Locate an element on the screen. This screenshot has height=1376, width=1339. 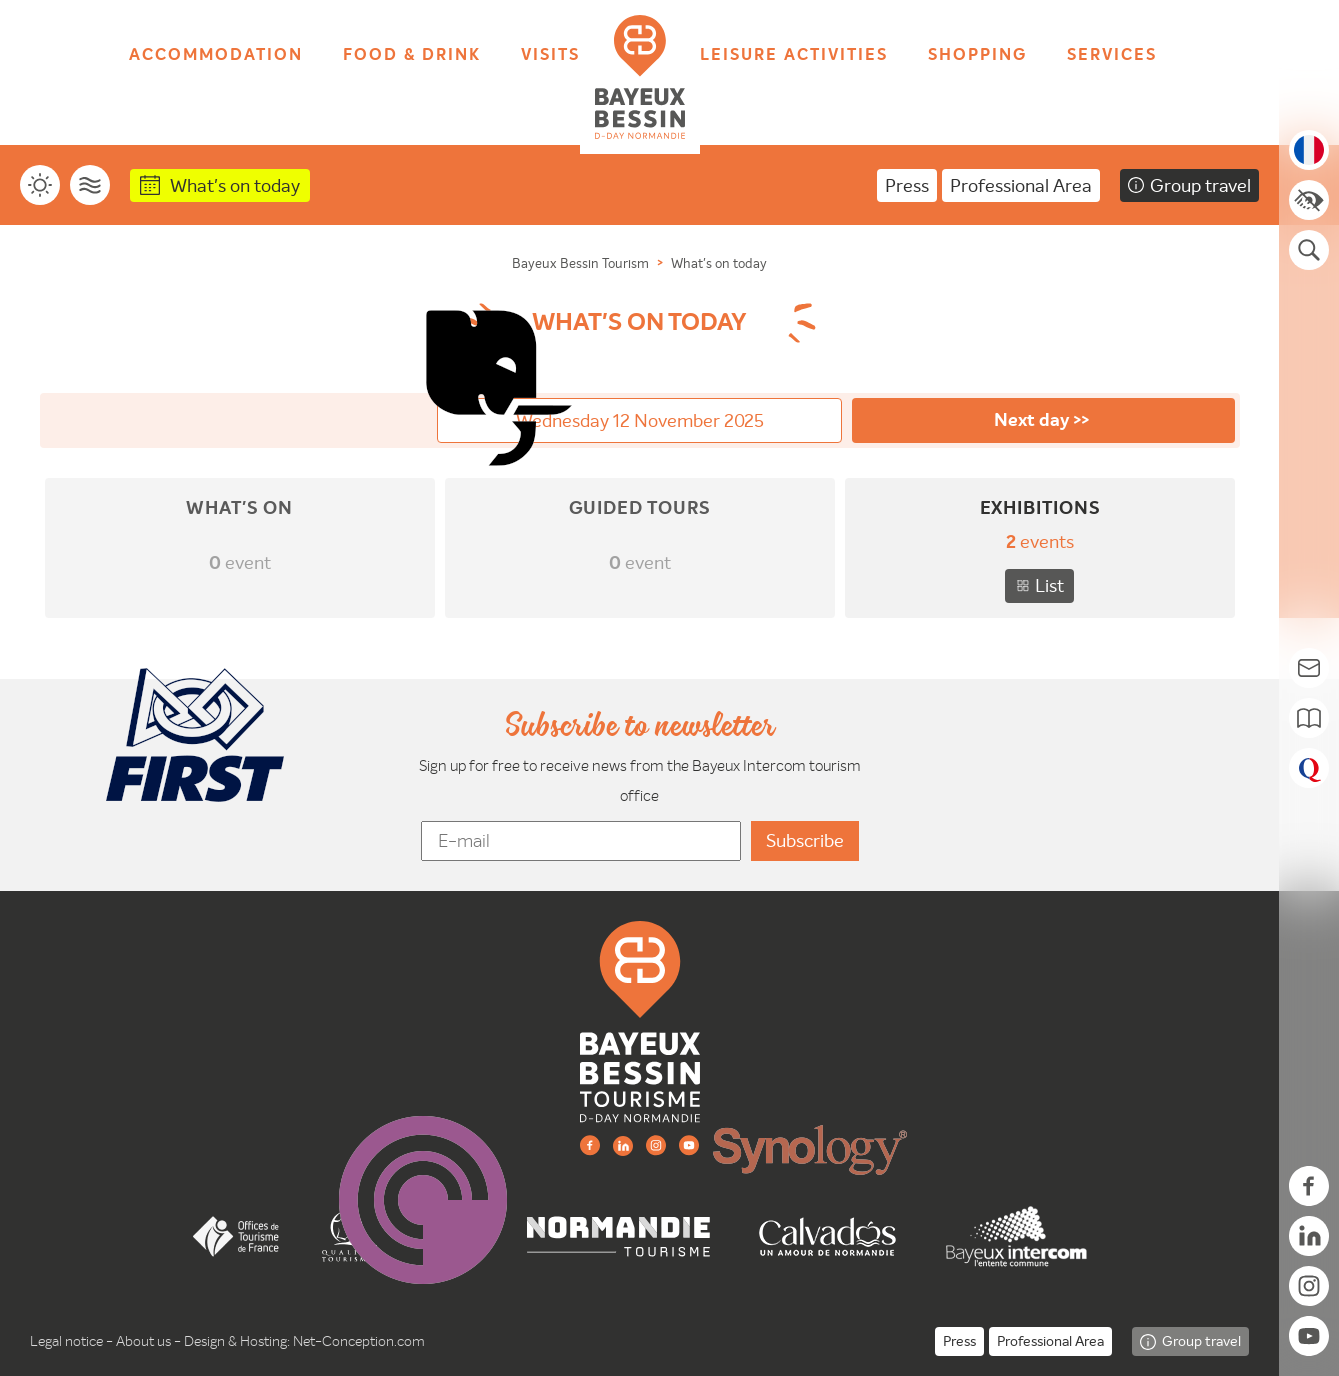
deskpro logo is located at coordinates (499, 388).